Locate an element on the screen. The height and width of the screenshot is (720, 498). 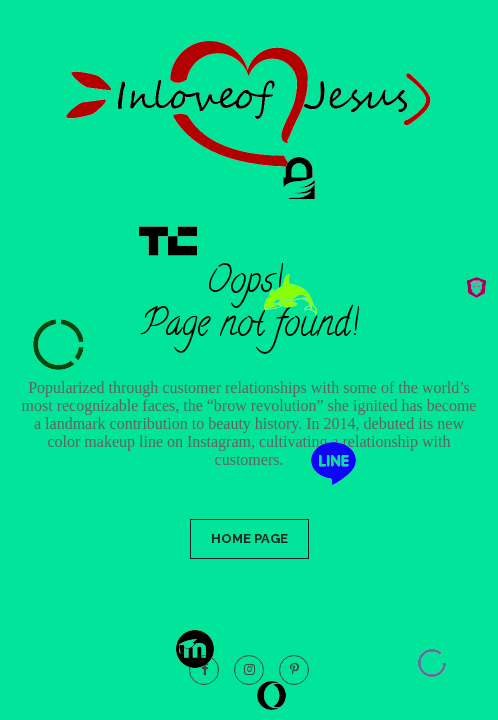
open Opera browser is located at coordinates (271, 695).